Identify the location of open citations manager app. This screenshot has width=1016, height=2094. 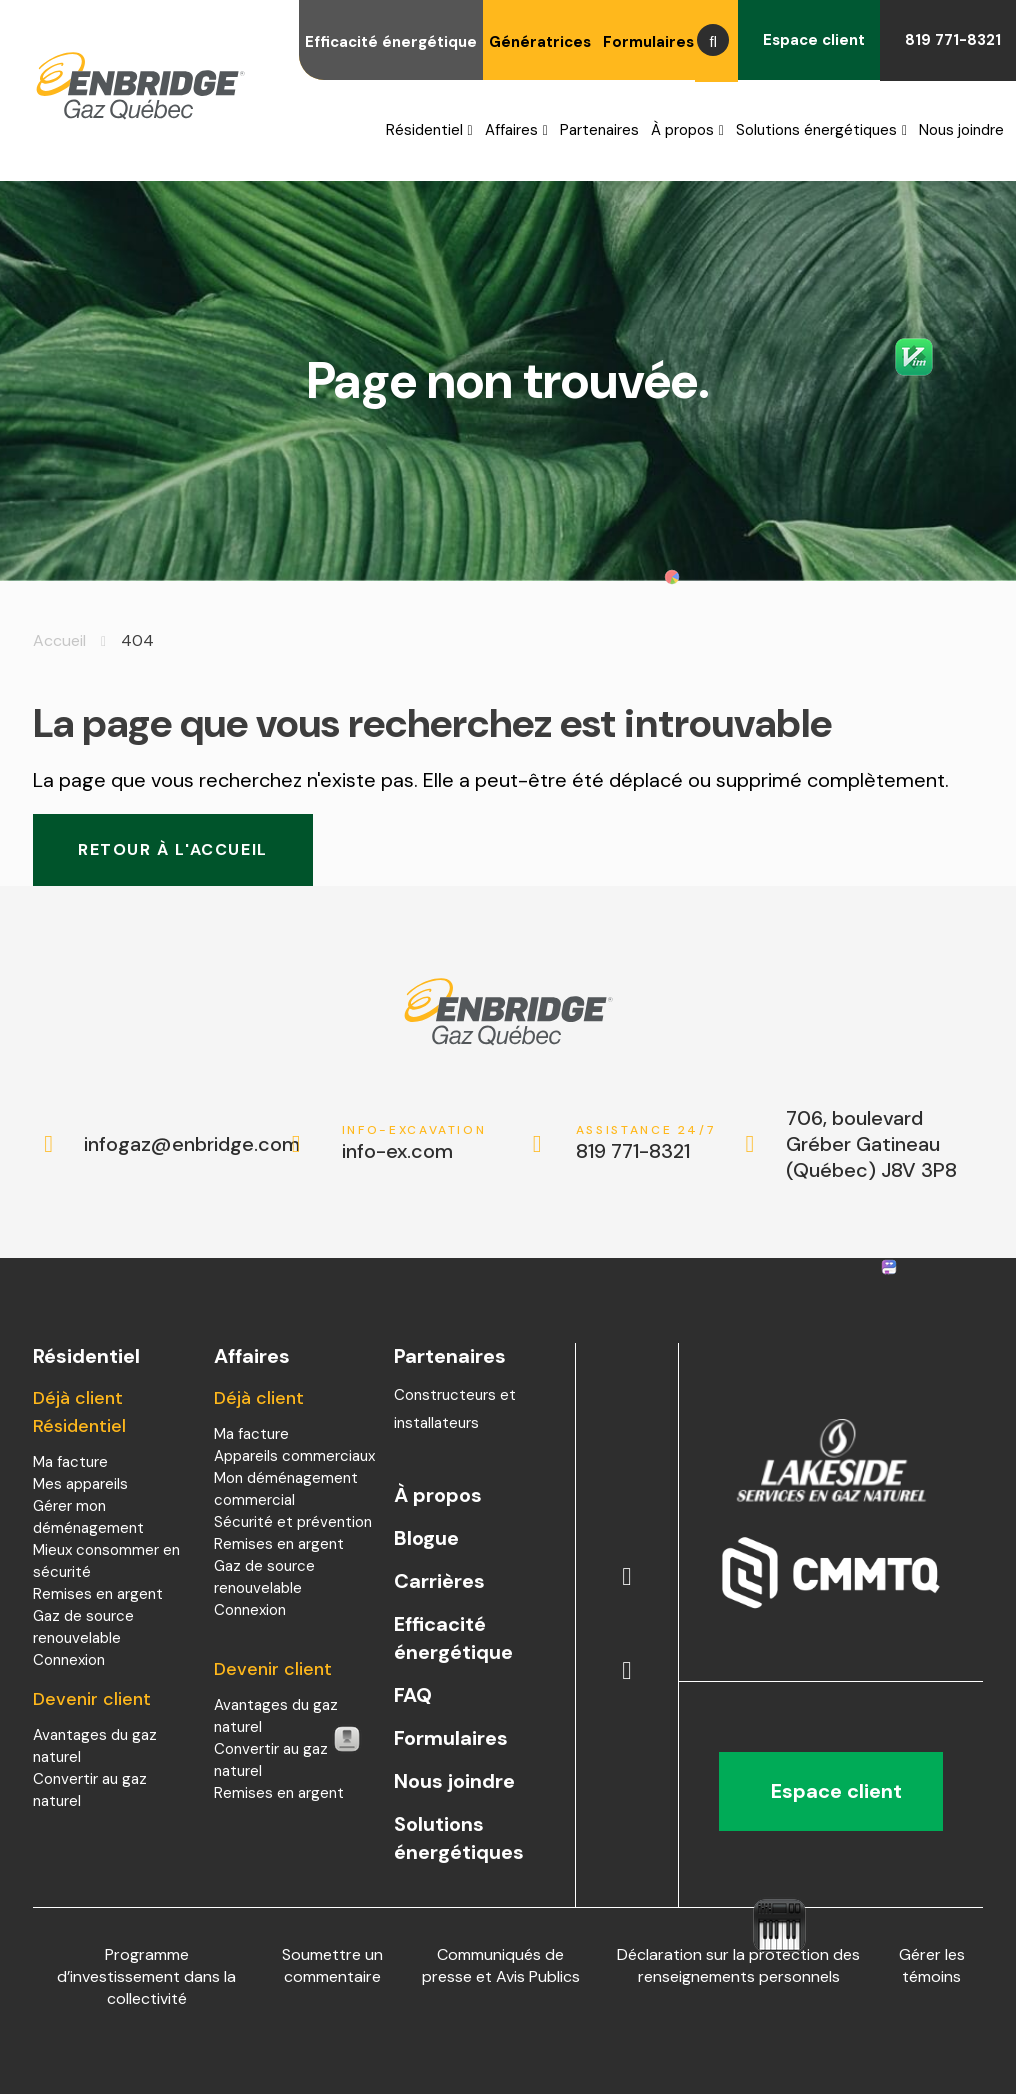
(889, 1267).